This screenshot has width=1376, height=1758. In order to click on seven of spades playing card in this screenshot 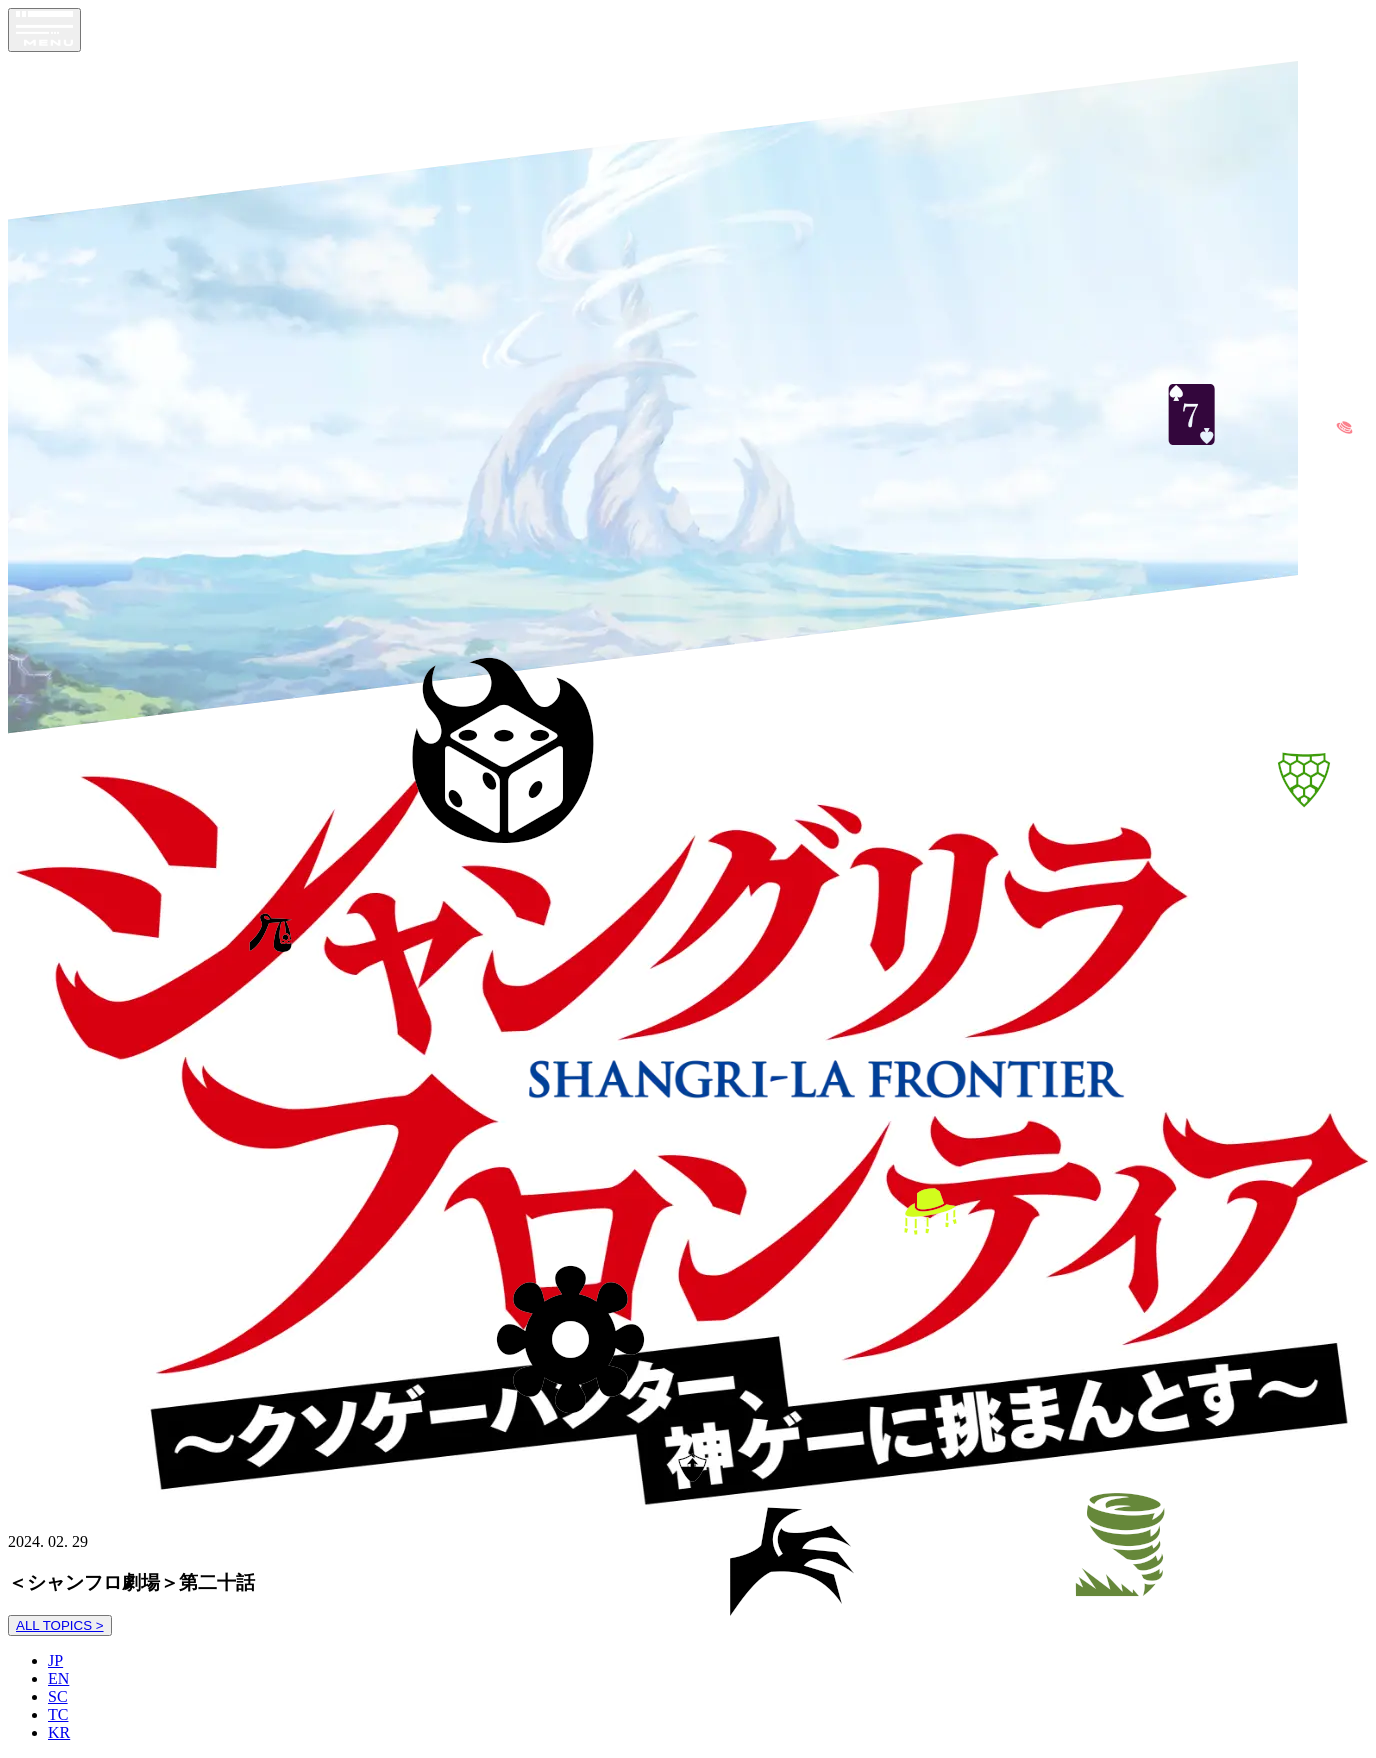, I will do `click(1191, 414)`.